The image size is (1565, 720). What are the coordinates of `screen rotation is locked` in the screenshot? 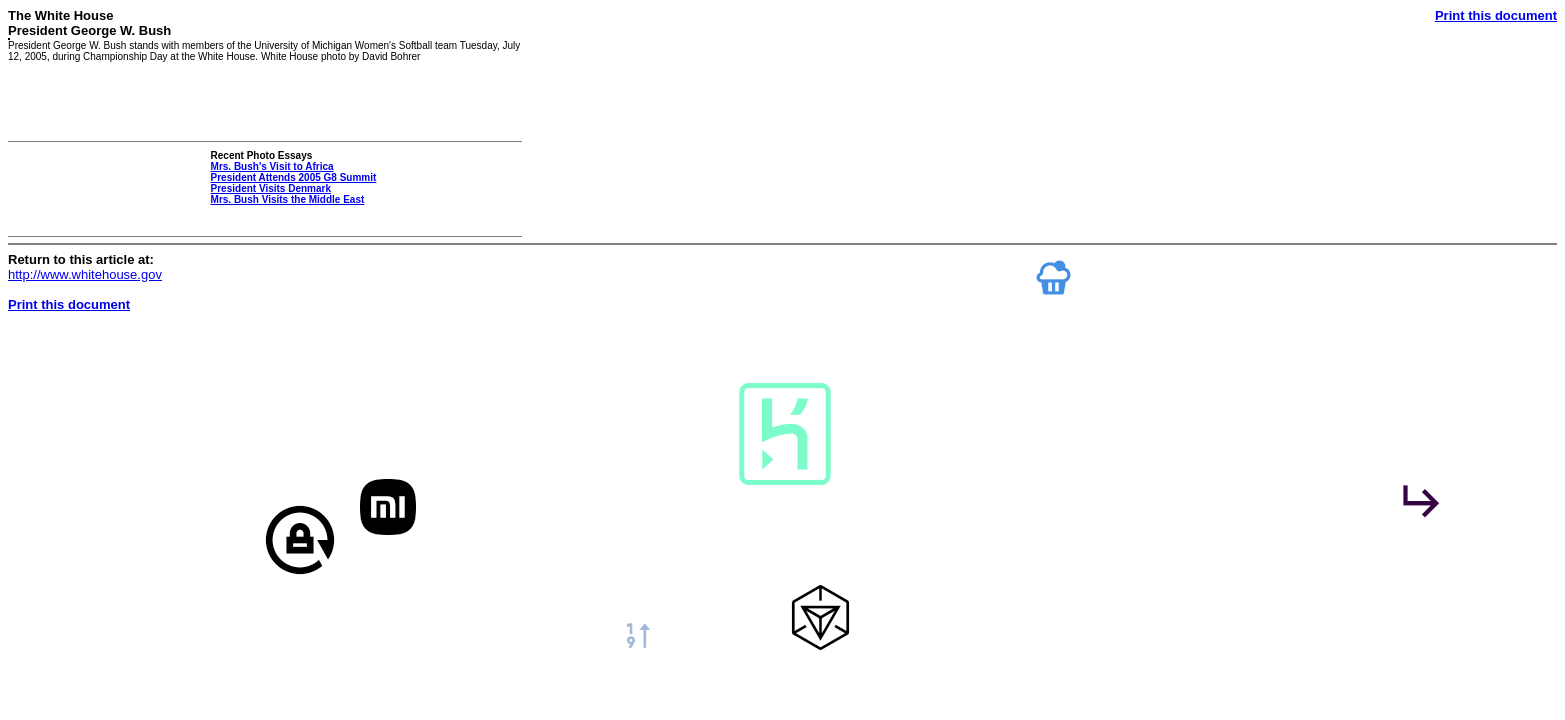 It's located at (300, 540).